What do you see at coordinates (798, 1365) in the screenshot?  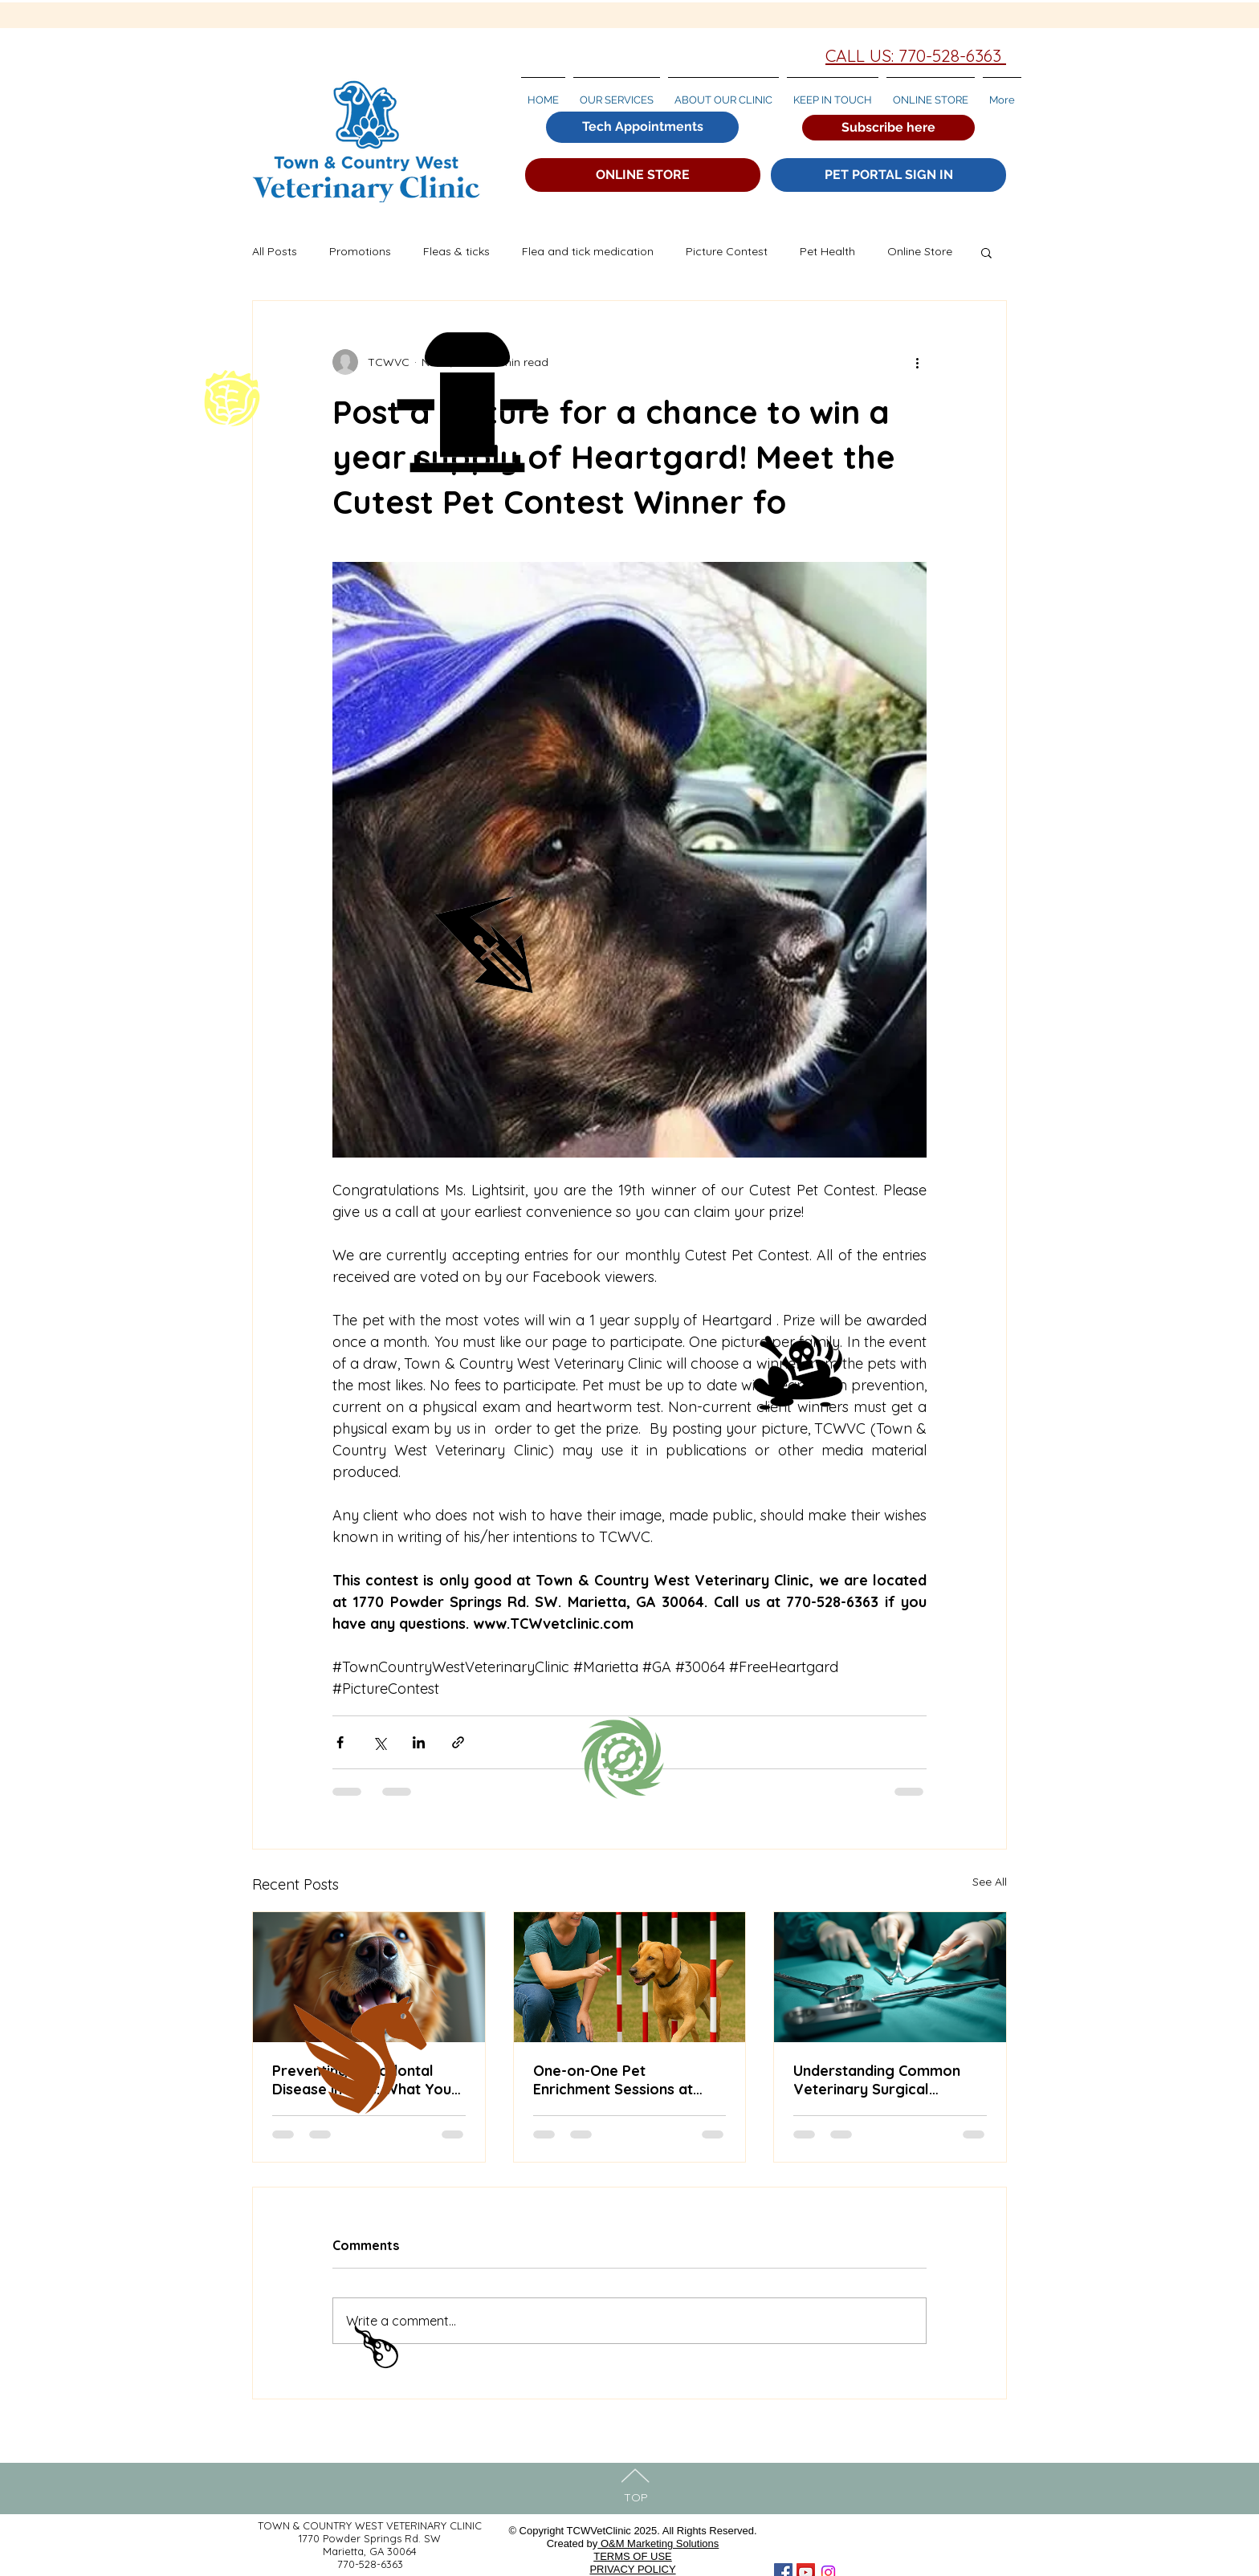 I see `indicates hazardous or toxic content` at bounding box center [798, 1365].